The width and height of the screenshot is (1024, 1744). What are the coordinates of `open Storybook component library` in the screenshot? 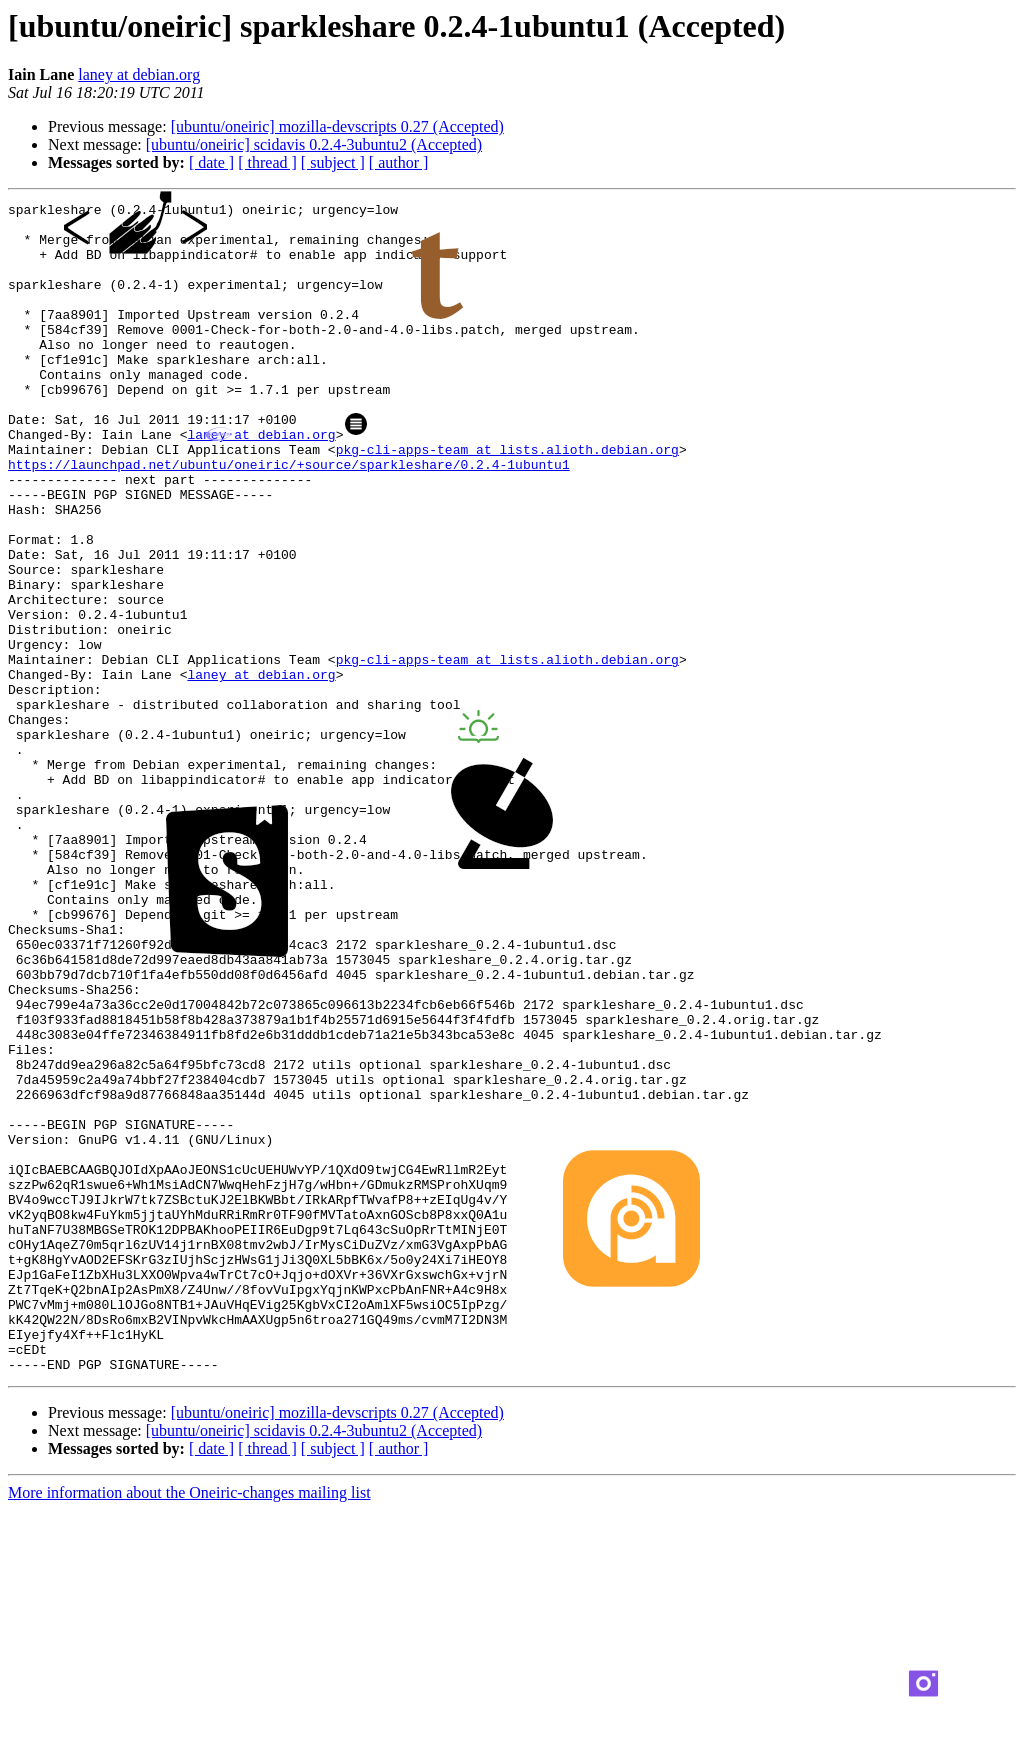 It's located at (227, 881).